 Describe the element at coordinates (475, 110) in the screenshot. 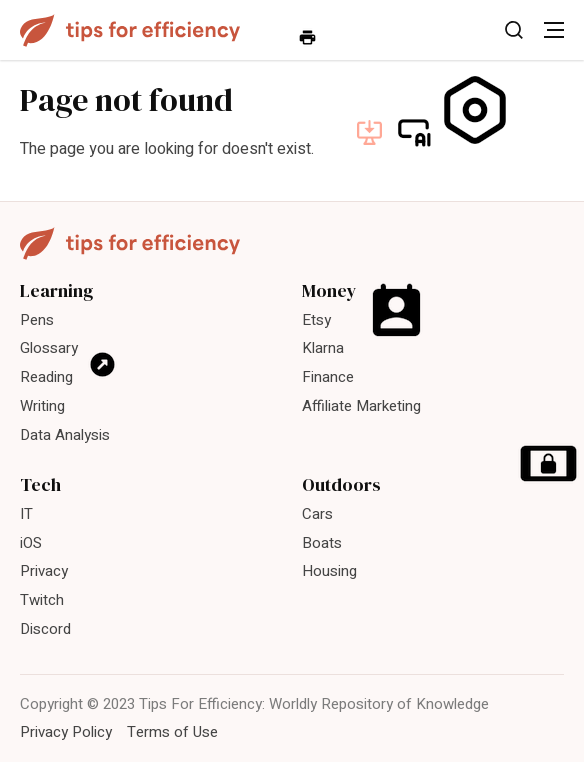

I see `access settings or preferences` at that location.